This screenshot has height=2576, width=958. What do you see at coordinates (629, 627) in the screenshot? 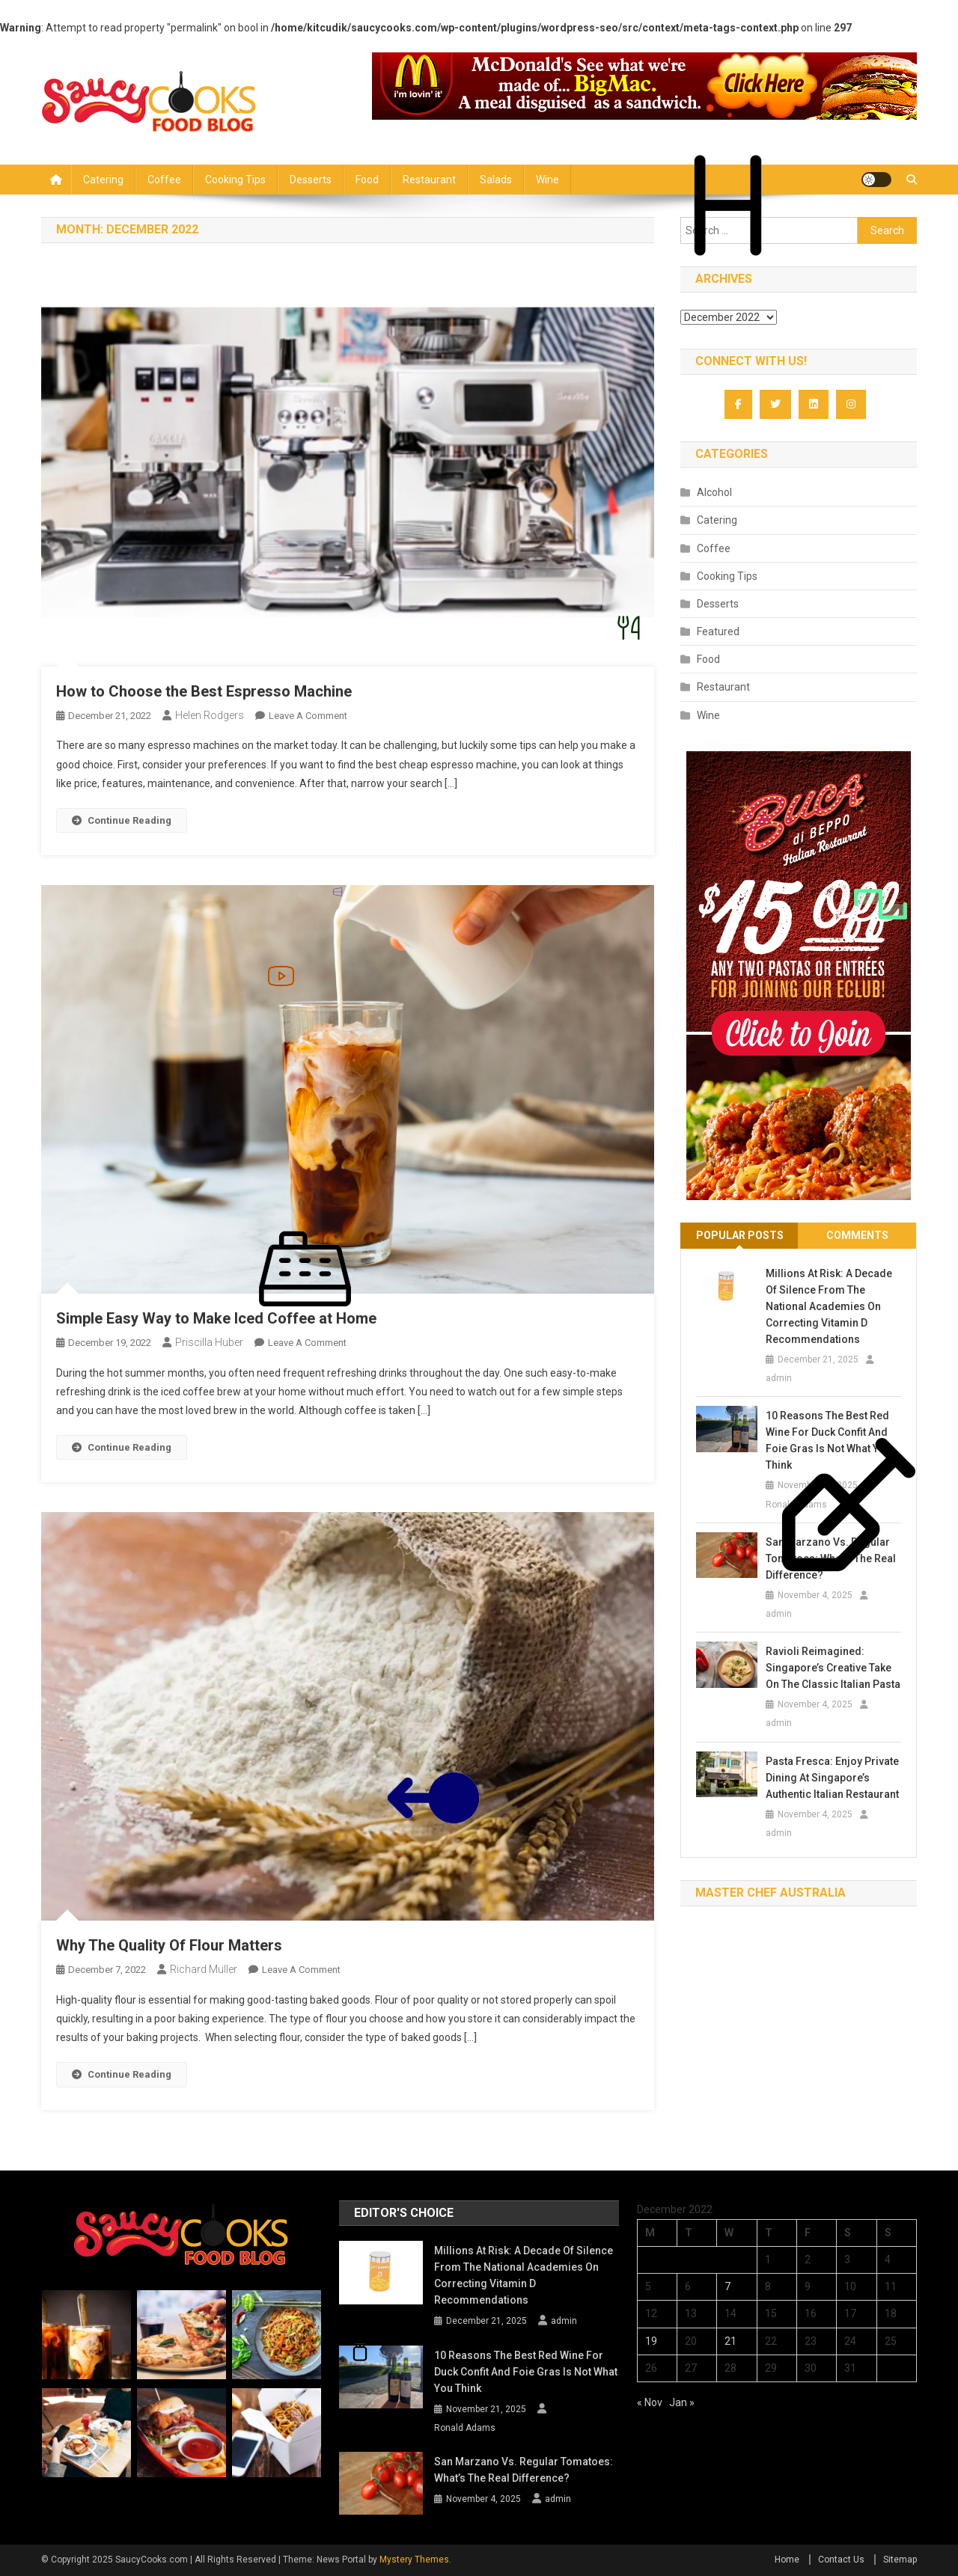
I see `browse nearby restaurants or dining options` at bounding box center [629, 627].